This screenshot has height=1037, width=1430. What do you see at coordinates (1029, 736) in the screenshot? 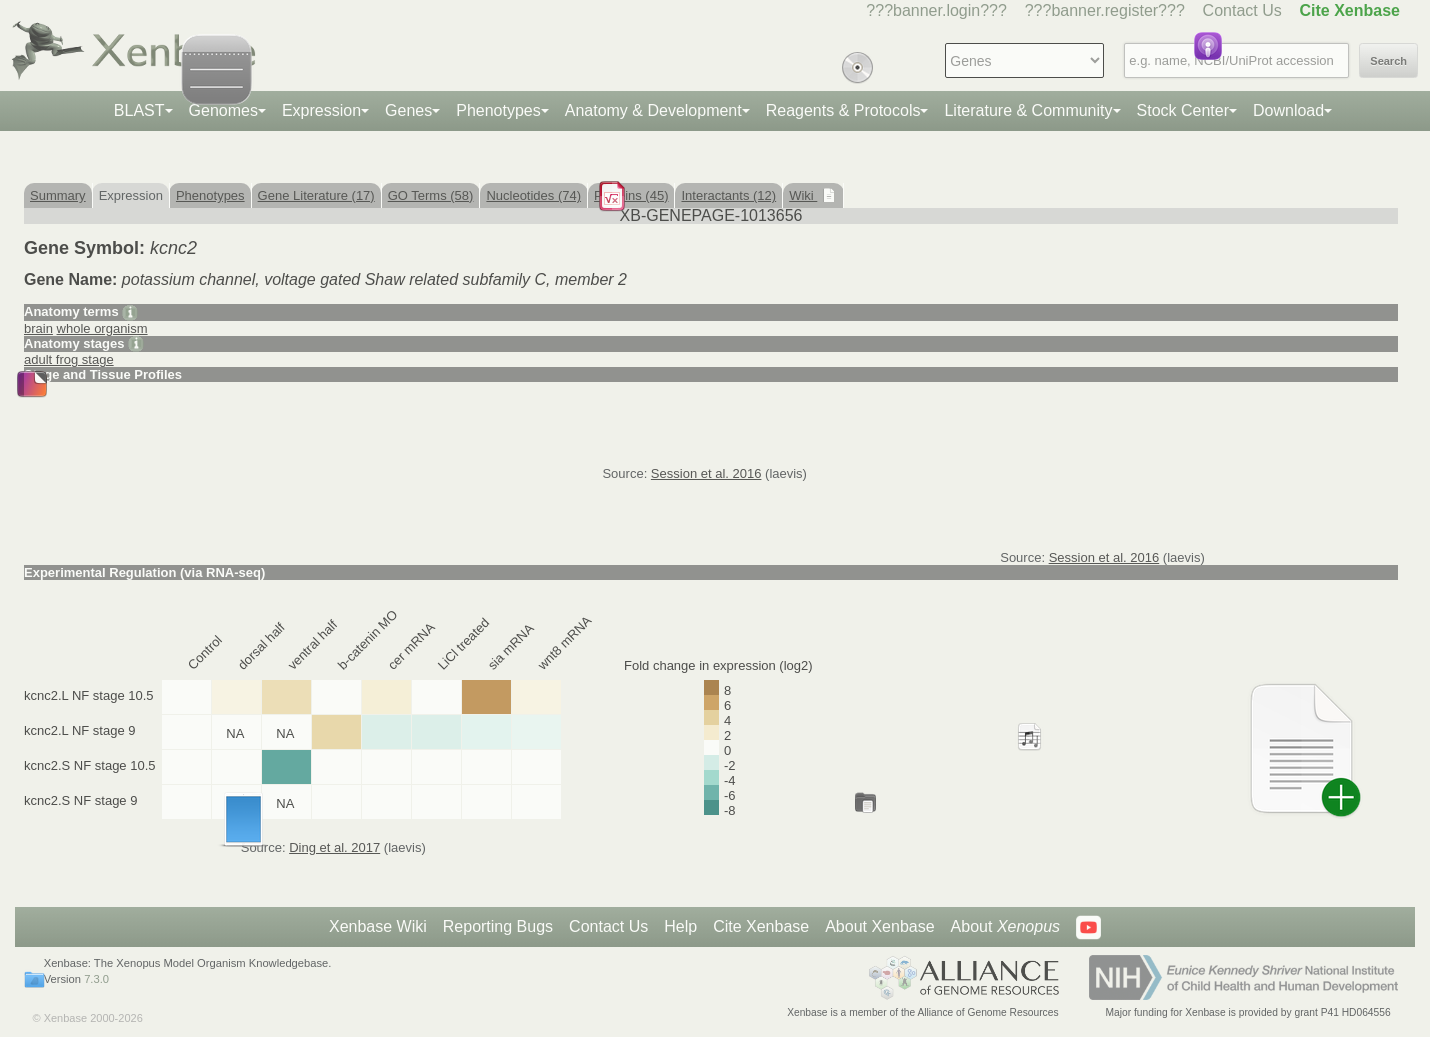
I see `iMelody ringtone file` at bounding box center [1029, 736].